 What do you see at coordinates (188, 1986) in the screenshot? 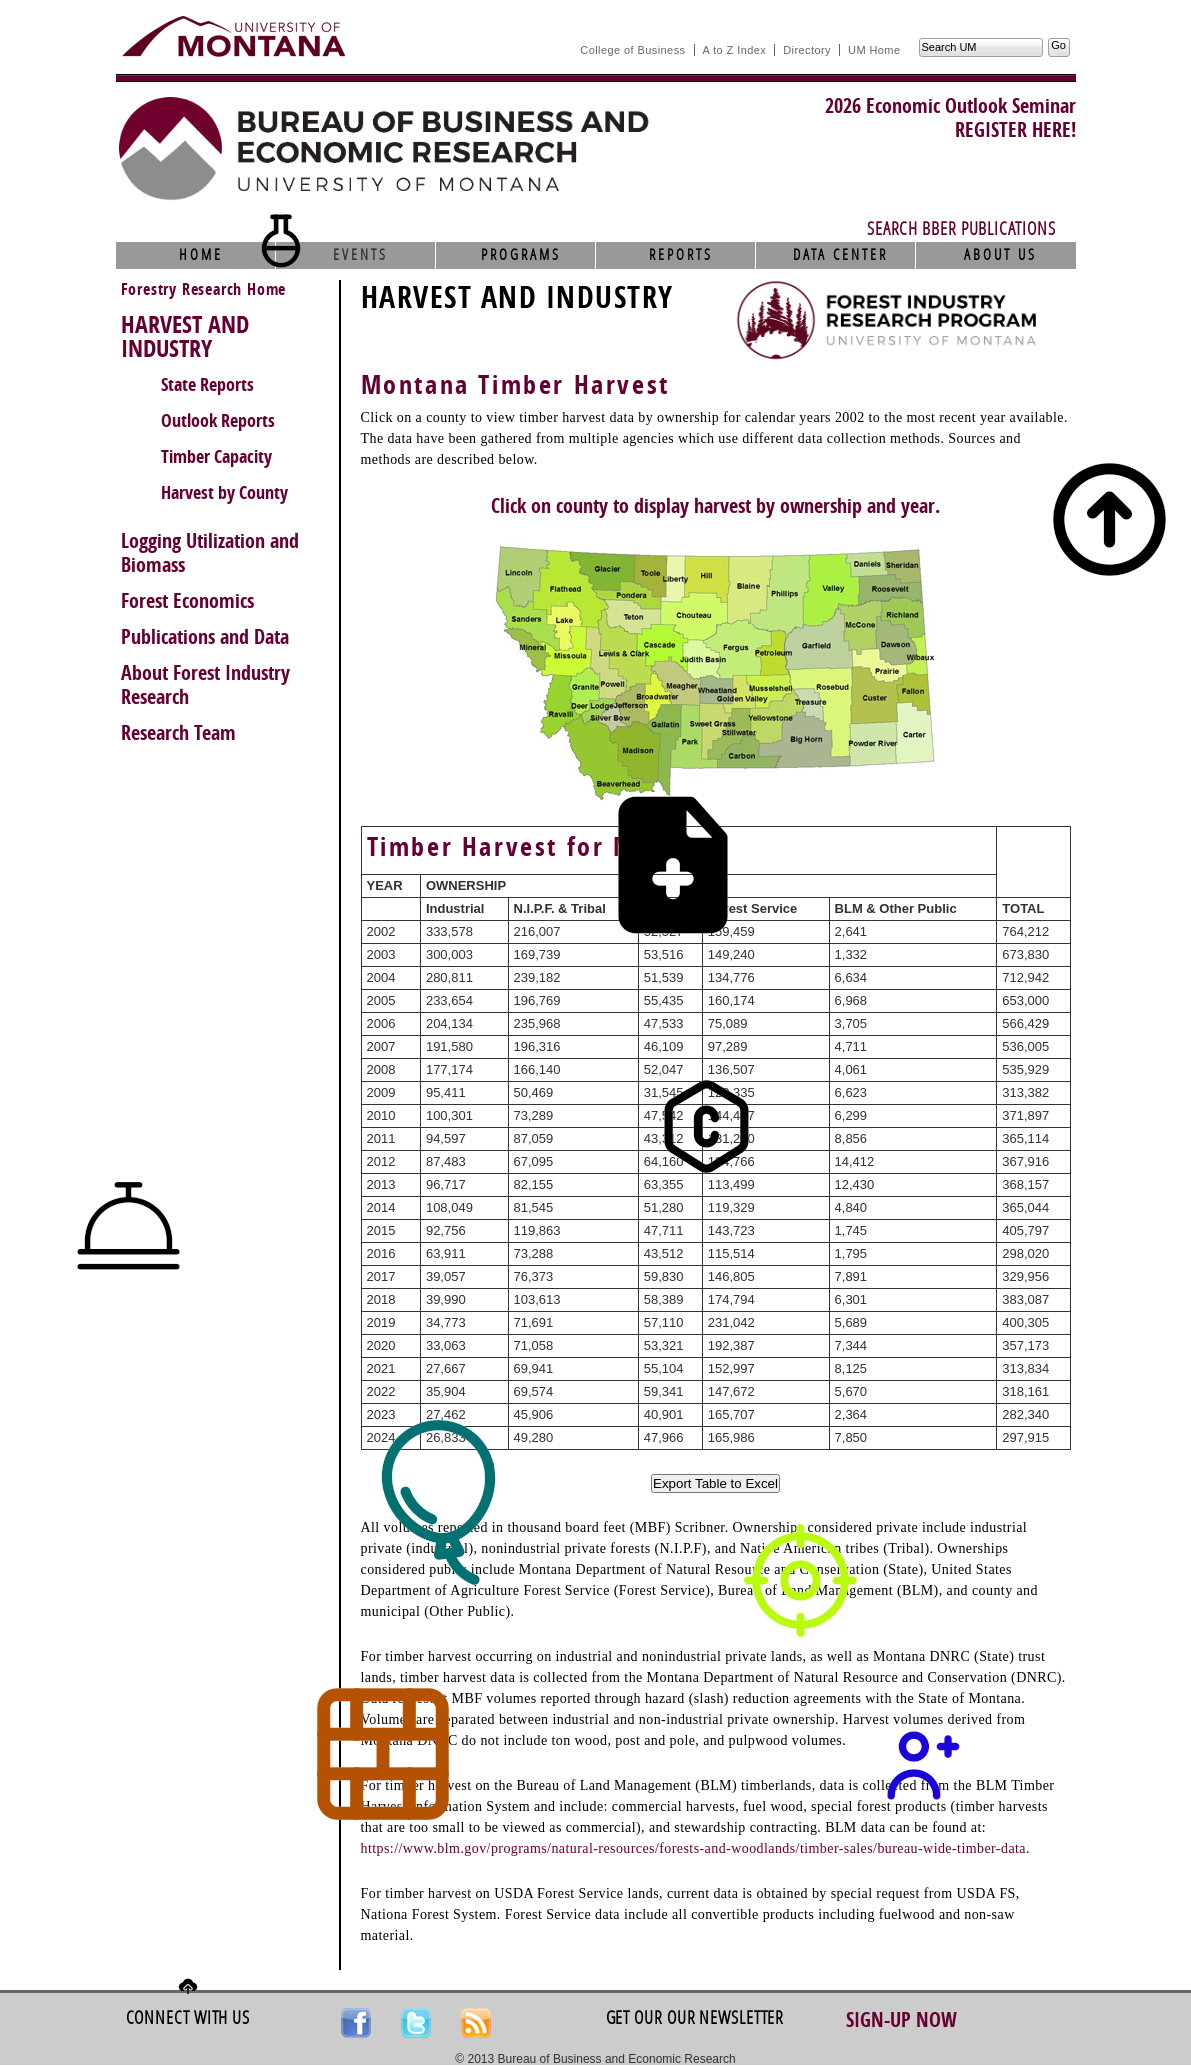
I see `upload a file to cloud storage` at bounding box center [188, 1986].